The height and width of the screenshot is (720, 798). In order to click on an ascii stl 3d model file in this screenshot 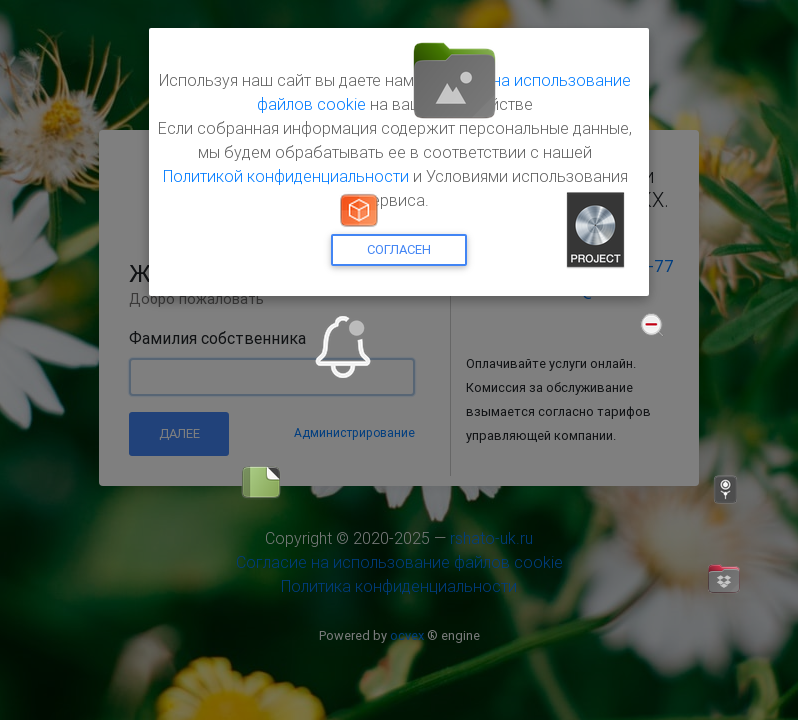, I will do `click(359, 209)`.